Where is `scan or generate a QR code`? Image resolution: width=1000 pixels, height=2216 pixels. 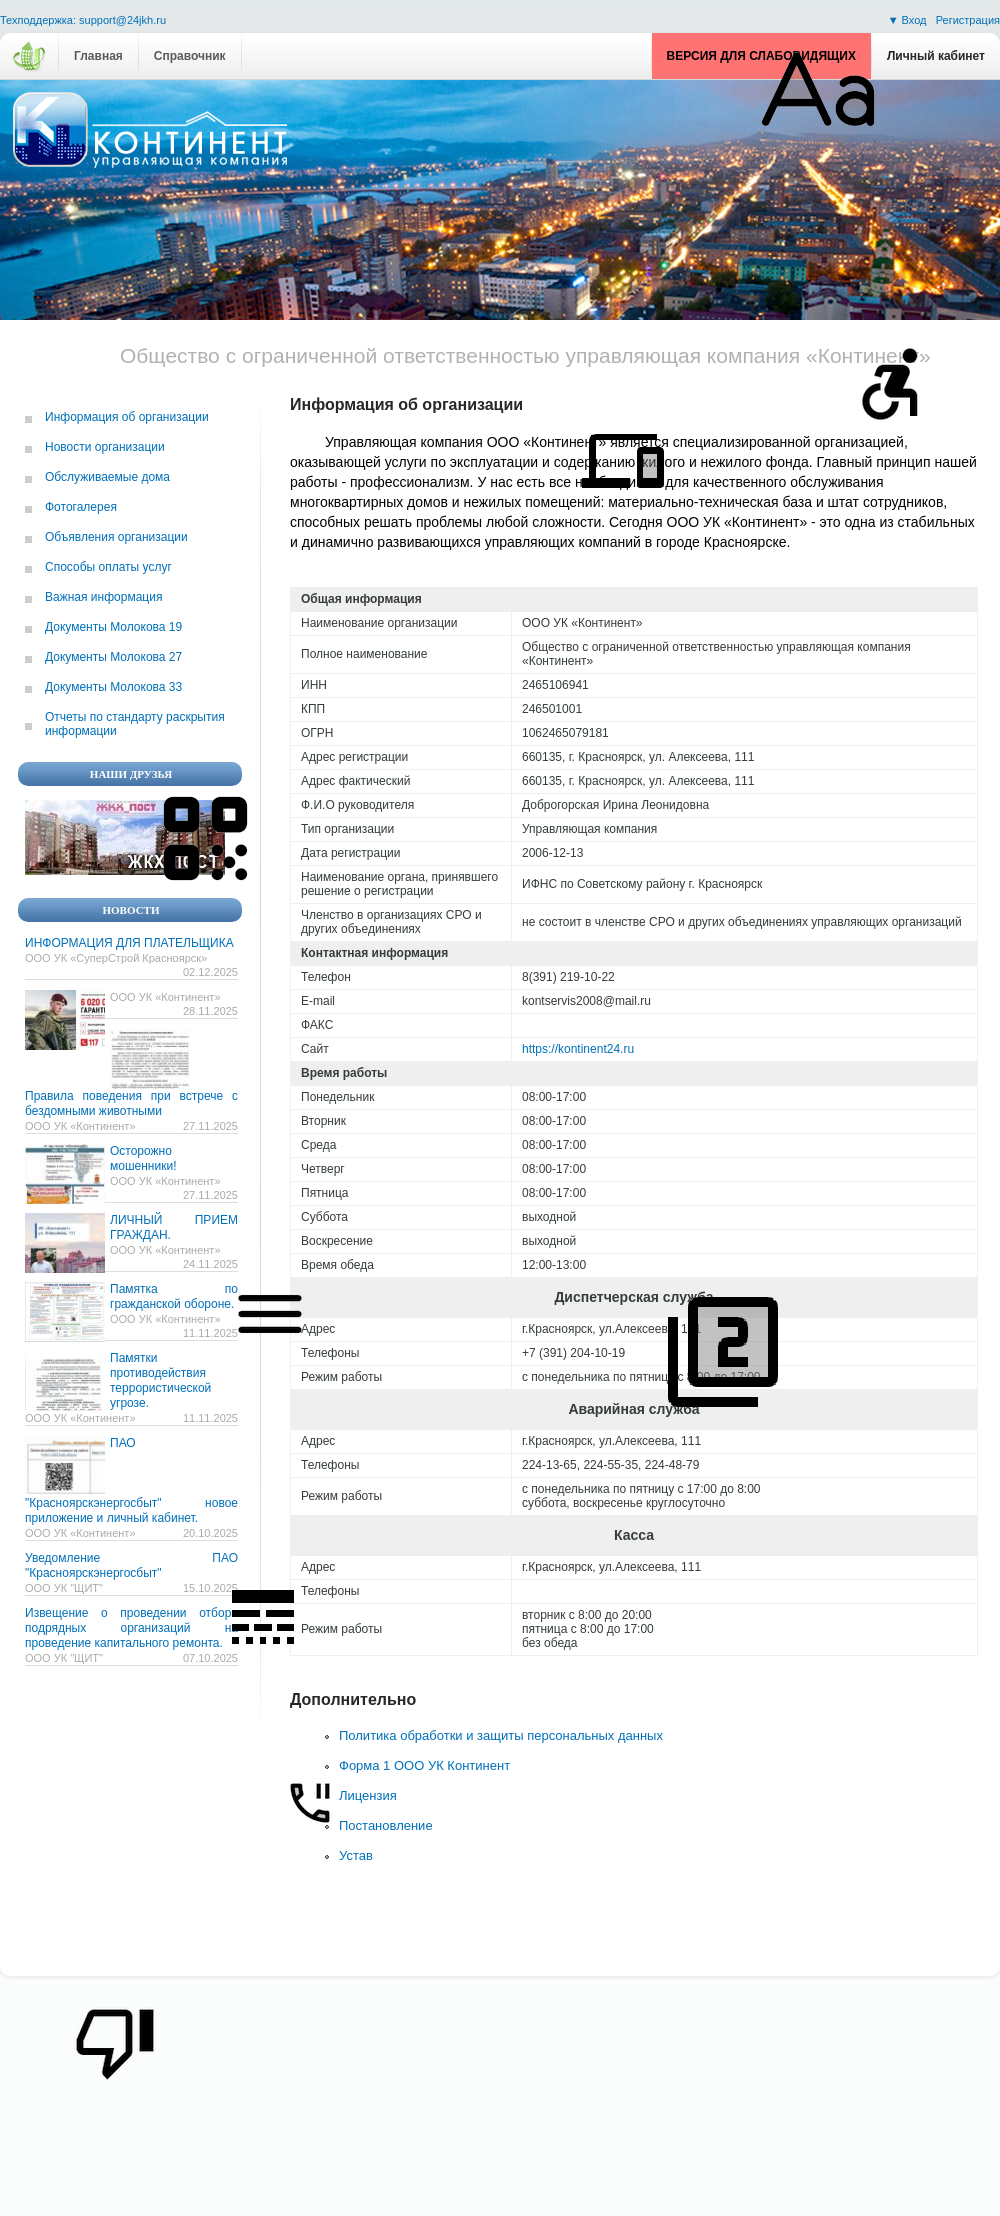
scan or generate a QR code is located at coordinates (205, 838).